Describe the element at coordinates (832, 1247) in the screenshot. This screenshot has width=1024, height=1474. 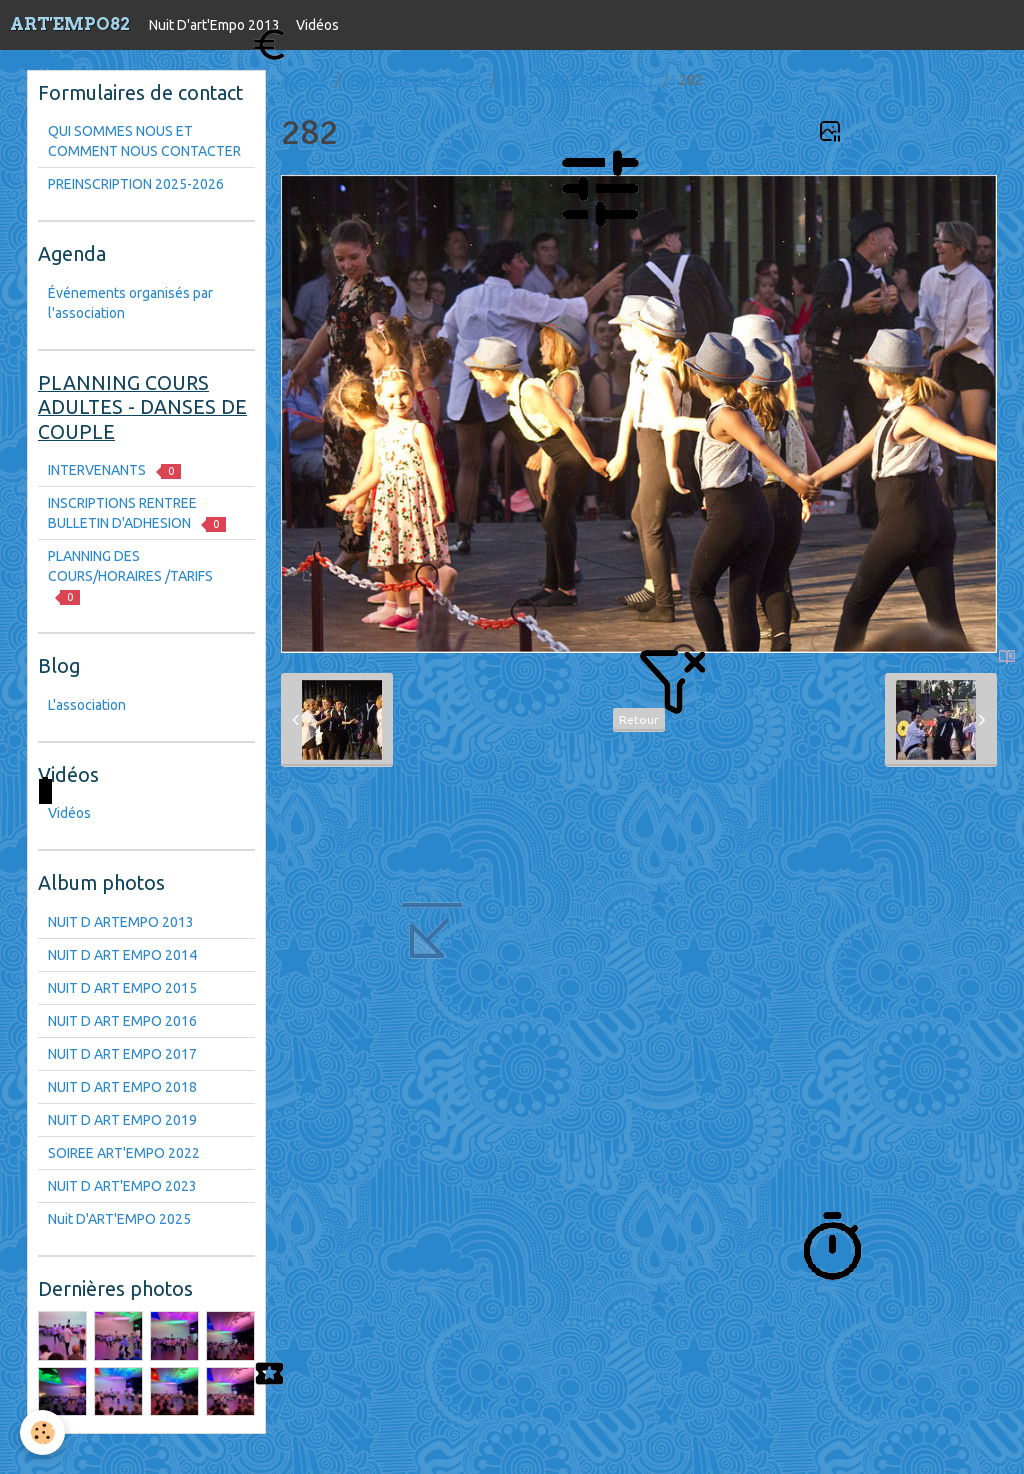
I see `set a countdown timer` at that location.